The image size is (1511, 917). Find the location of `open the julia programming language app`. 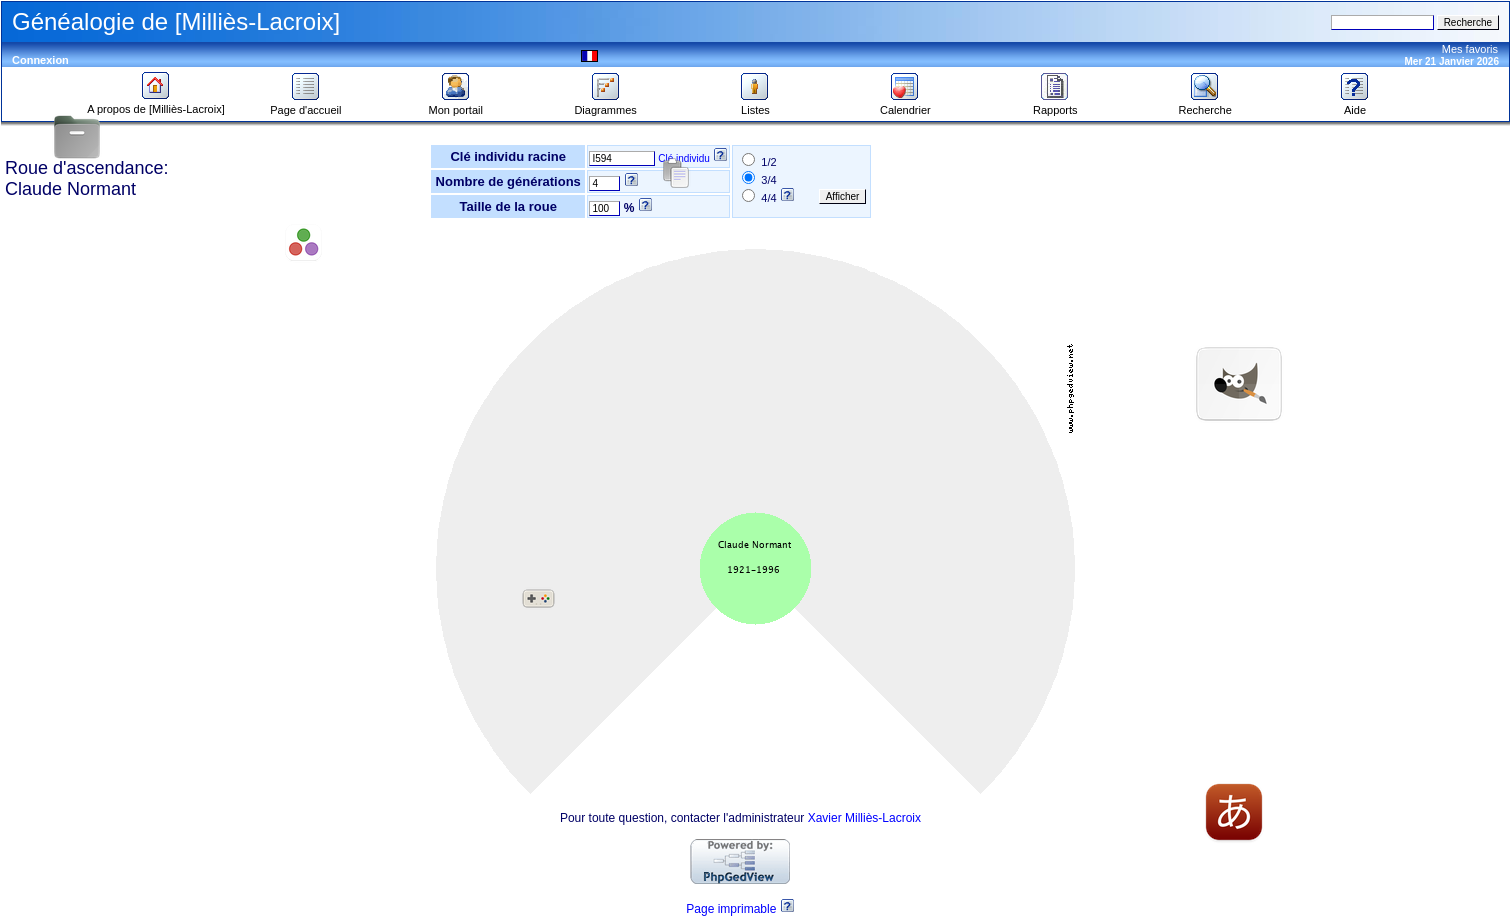

open the julia programming language app is located at coordinates (303, 242).